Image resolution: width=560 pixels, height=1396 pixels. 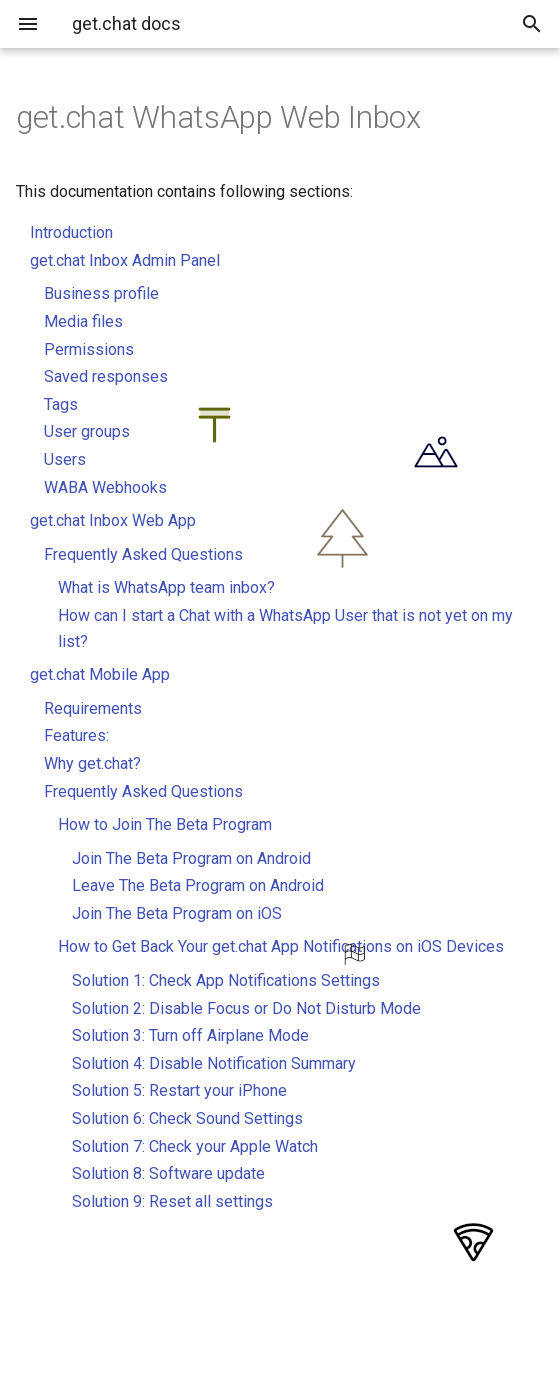 I want to click on view landscape or nature photos, so click(x=436, y=454).